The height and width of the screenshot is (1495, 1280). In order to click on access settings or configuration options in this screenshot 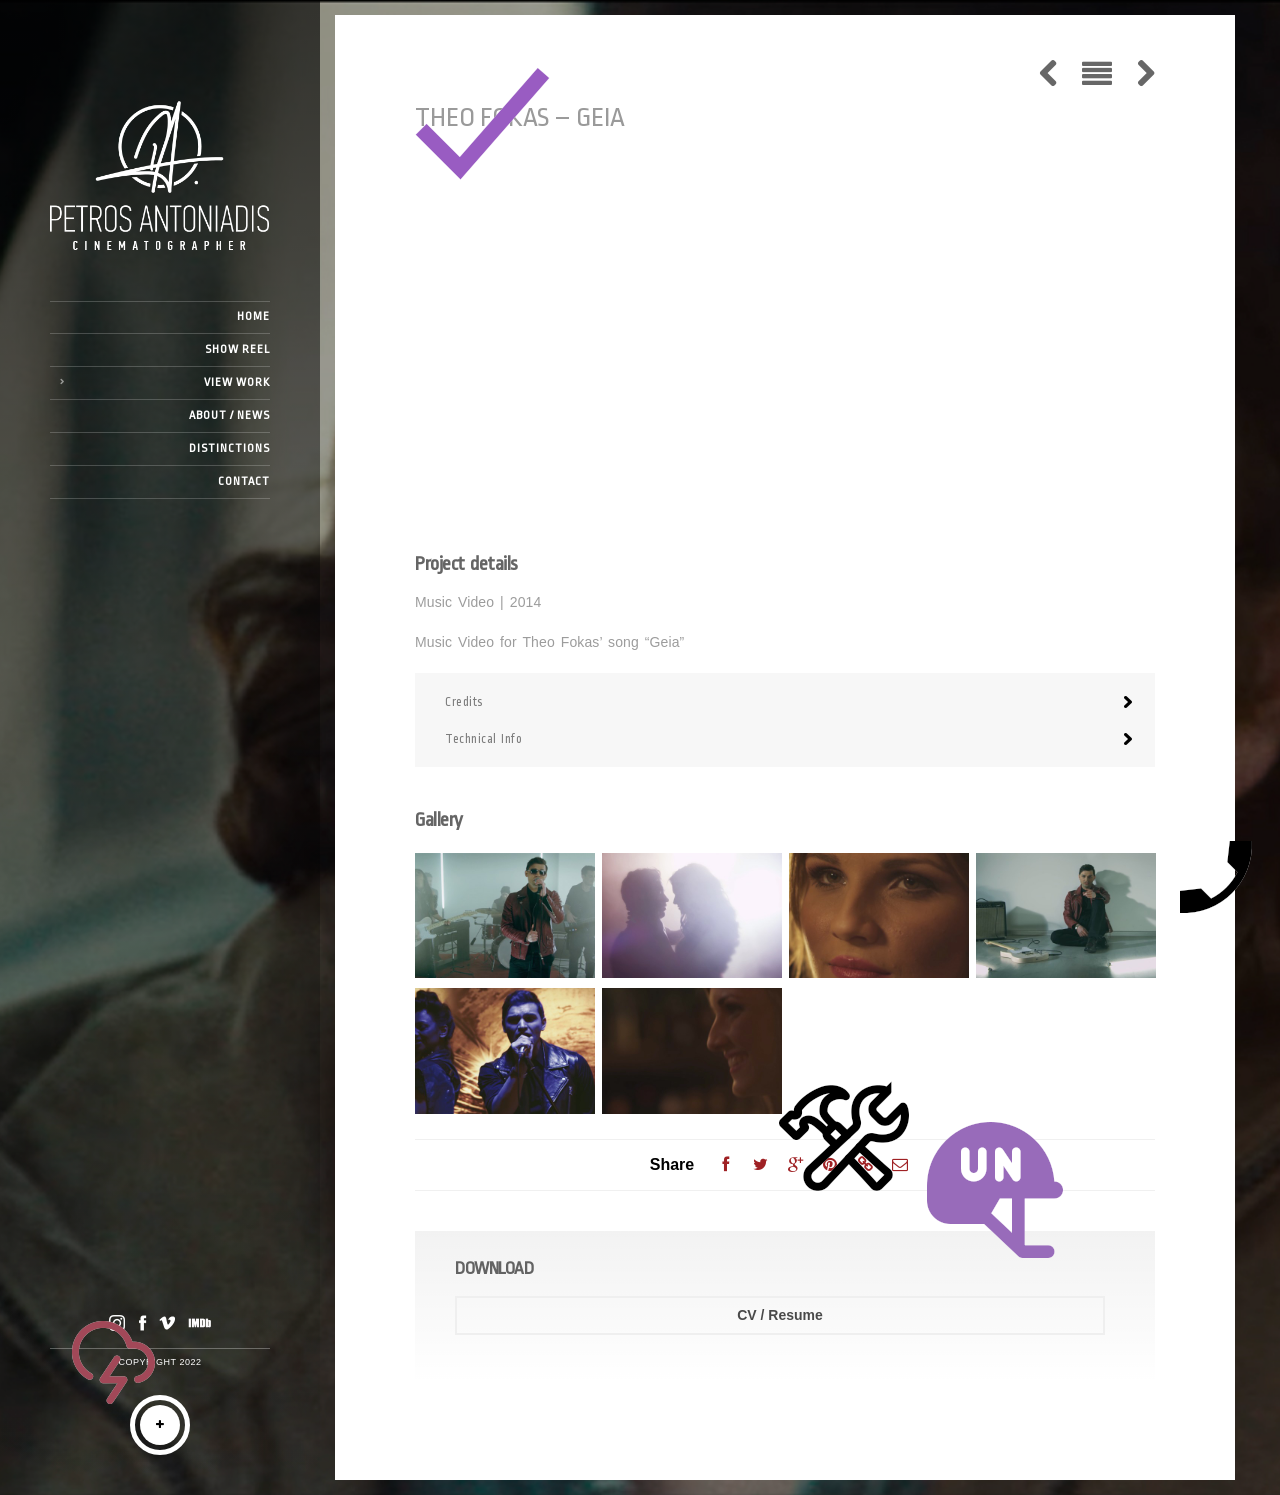, I will do `click(844, 1138)`.